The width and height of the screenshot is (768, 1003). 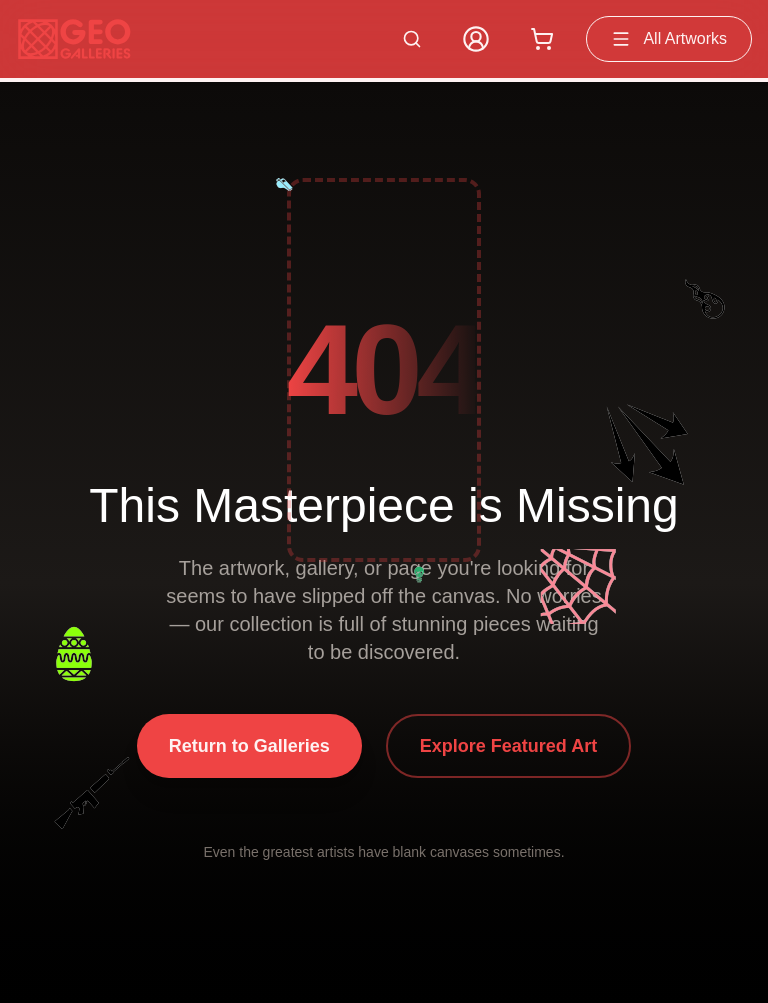 I want to click on indicates an attack or strike action, so click(x=647, y=443).